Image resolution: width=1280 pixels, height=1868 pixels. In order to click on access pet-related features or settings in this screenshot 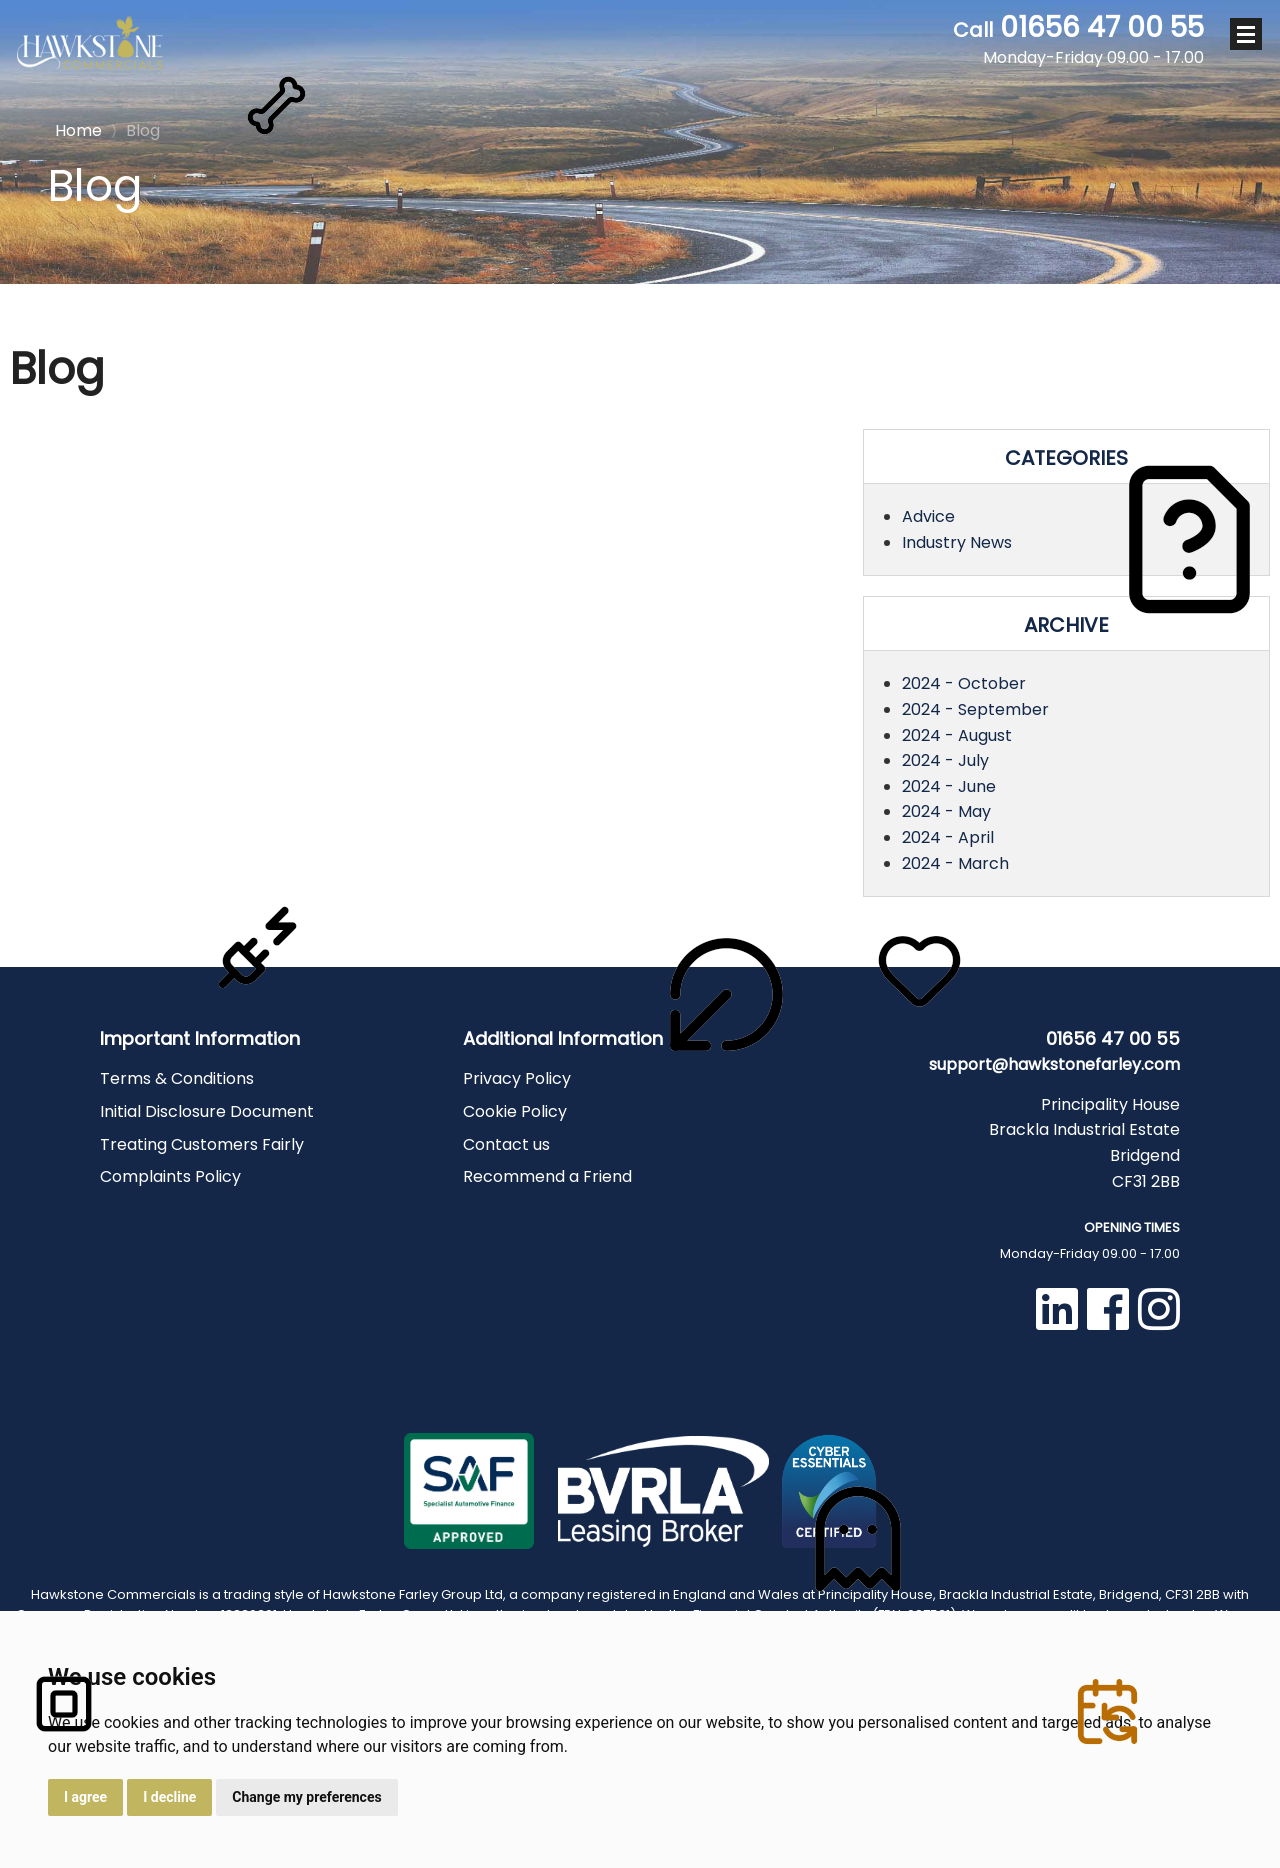, I will do `click(276, 105)`.